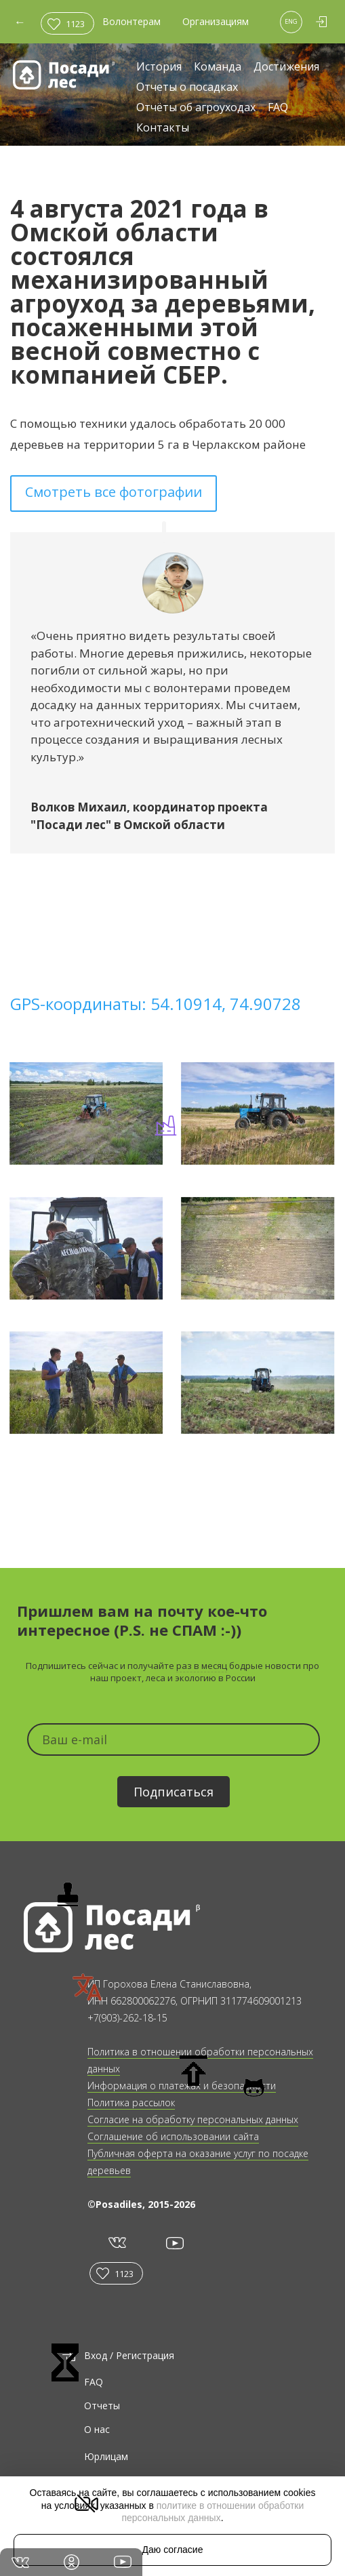  Describe the element at coordinates (253, 2087) in the screenshot. I see `view GitHub profile or repository` at that location.